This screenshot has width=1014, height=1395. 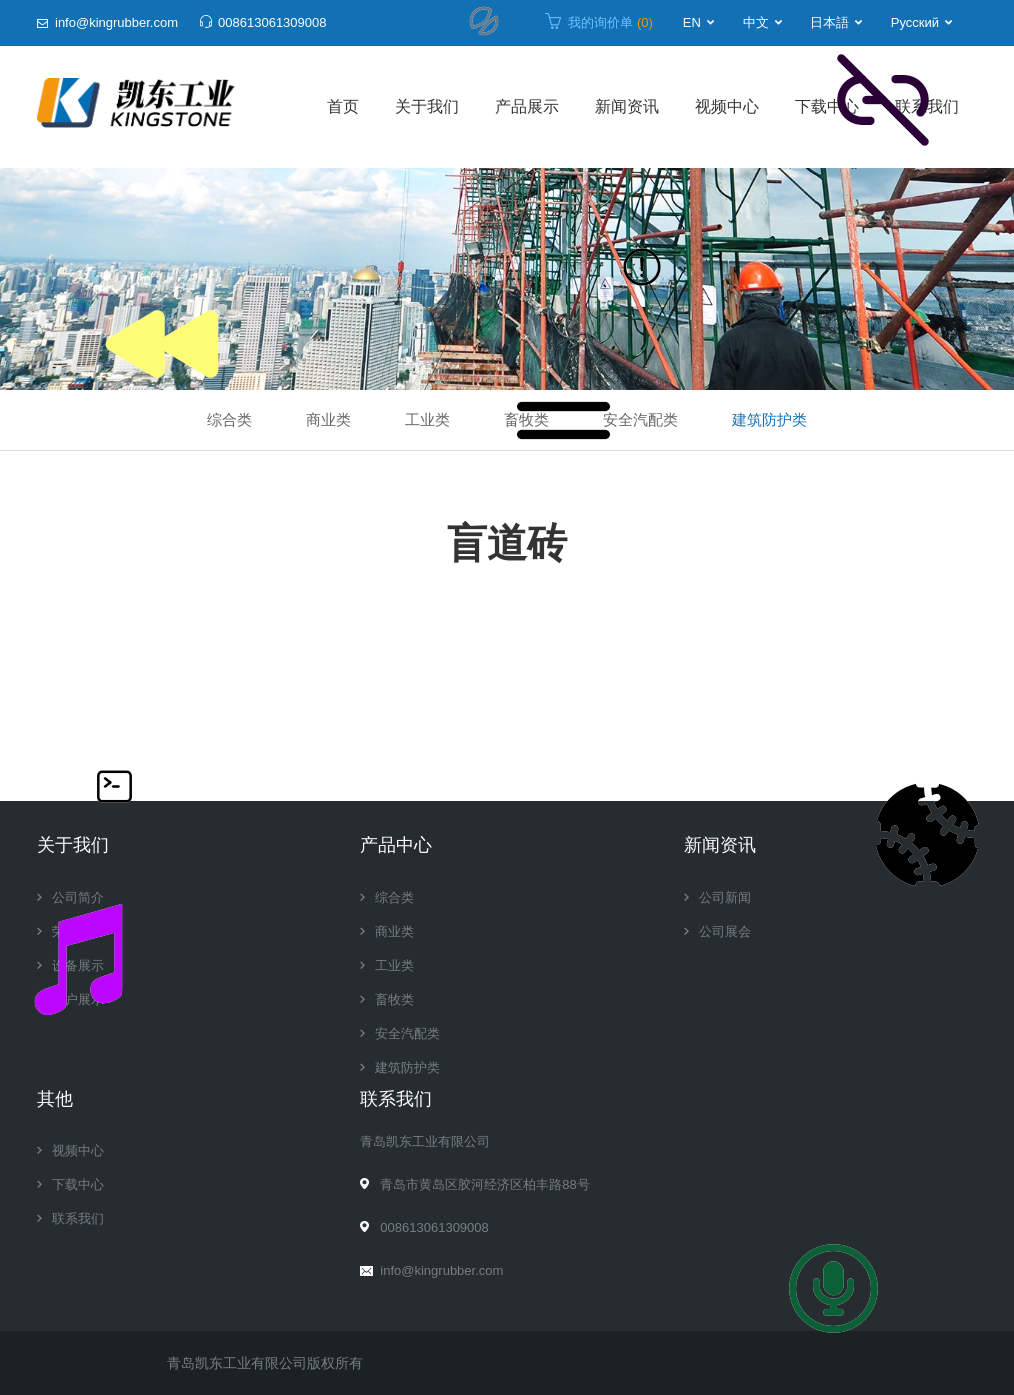 What do you see at coordinates (833, 1288) in the screenshot?
I see `tap to start voice input` at bounding box center [833, 1288].